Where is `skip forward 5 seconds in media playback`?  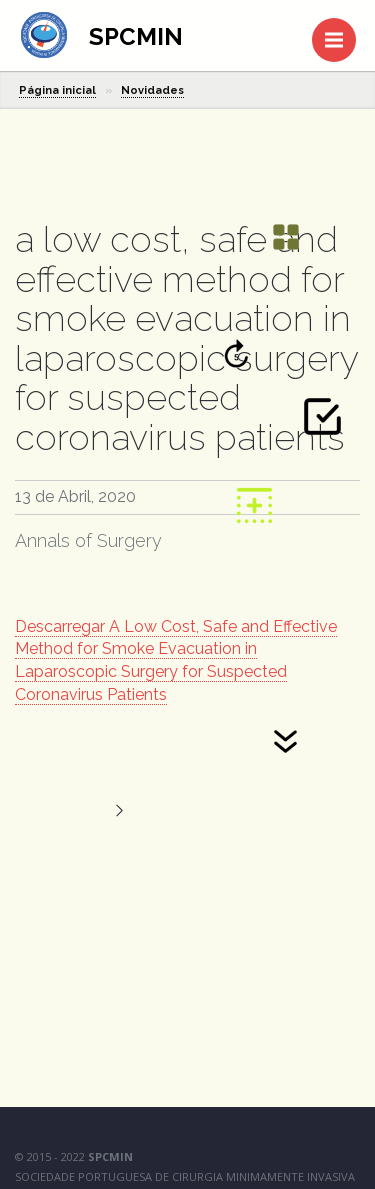
skip forward 5 seconds in media playback is located at coordinates (236, 354).